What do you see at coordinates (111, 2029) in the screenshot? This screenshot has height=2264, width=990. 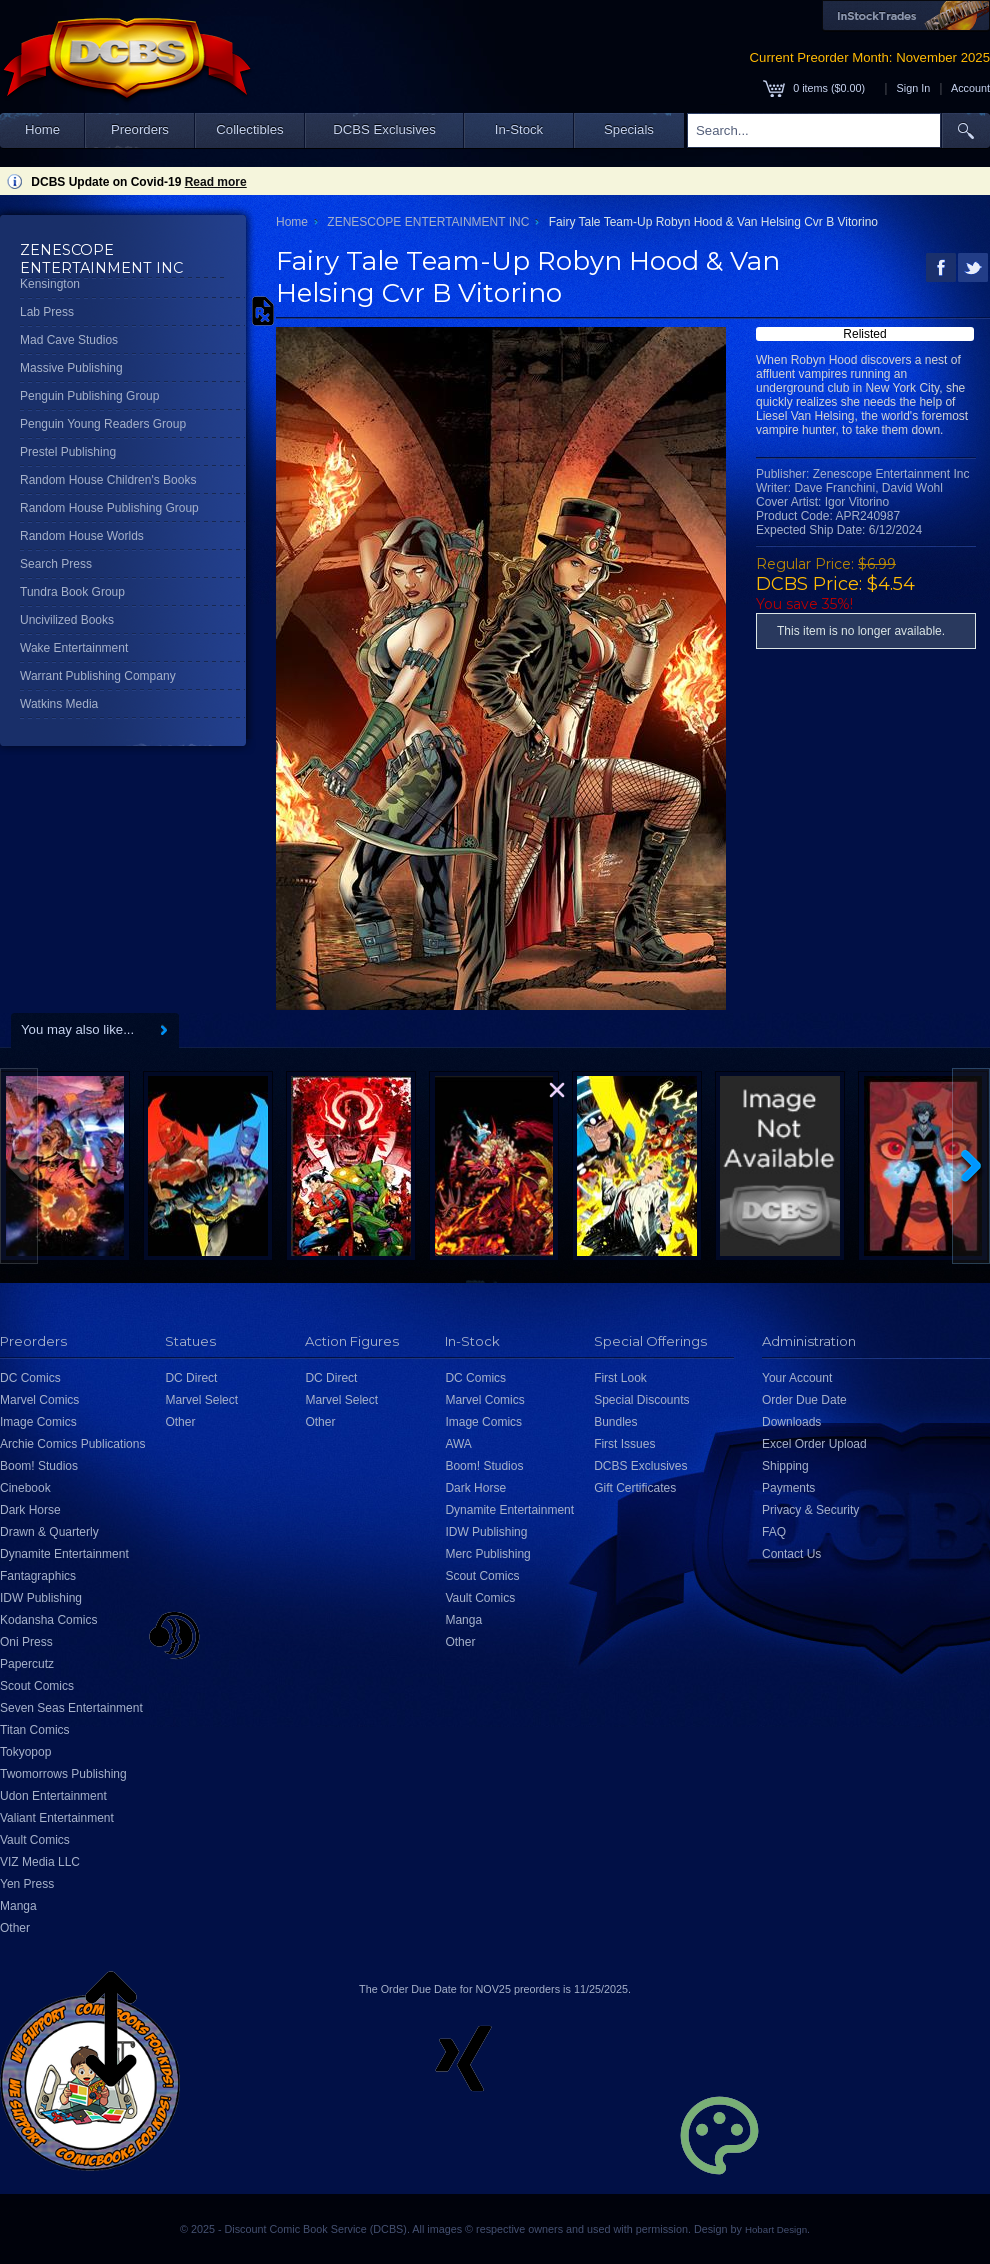 I see `resize element vertically` at bounding box center [111, 2029].